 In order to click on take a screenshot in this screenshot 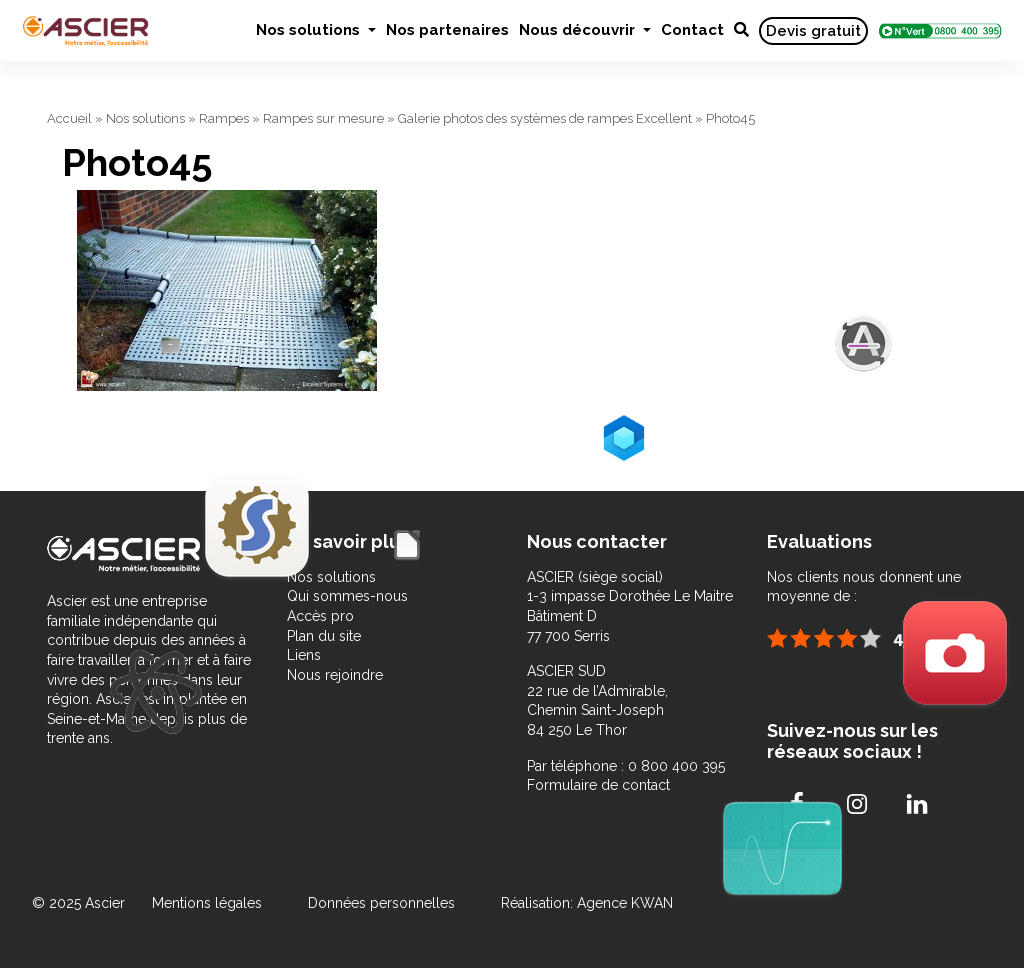, I will do `click(955, 653)`.